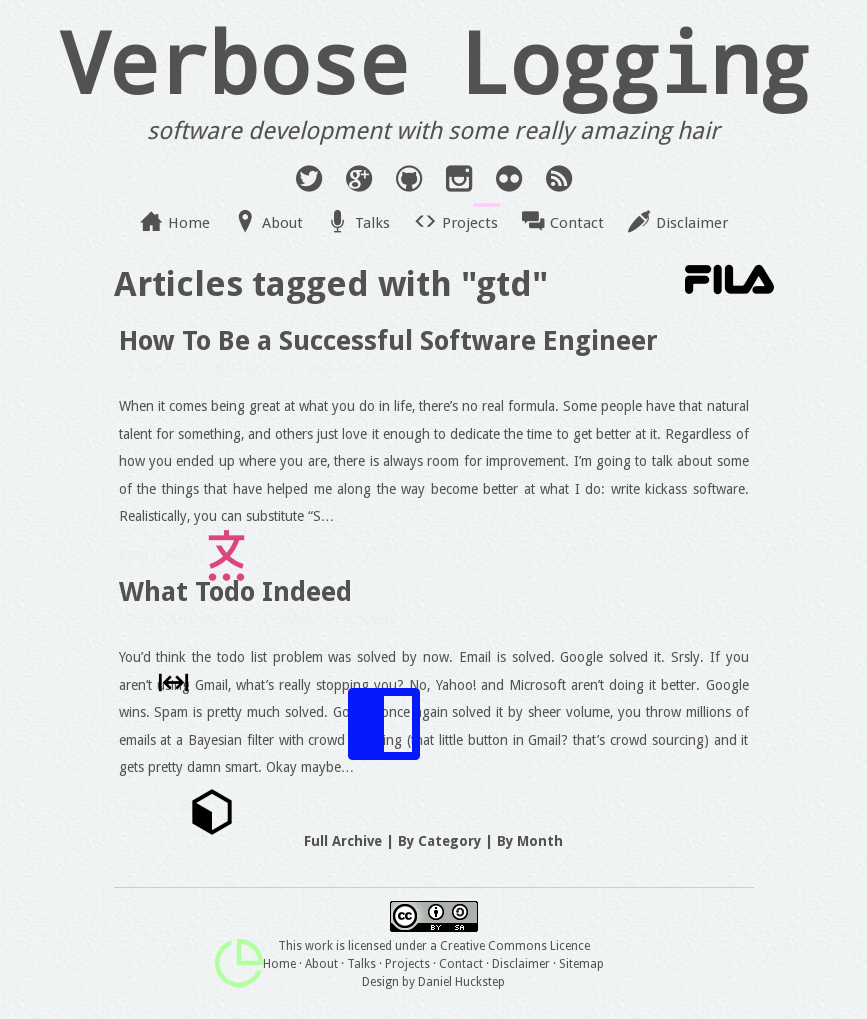 Image resolution: width=867 pixels, height=1019 pixels. What do you see at coordinates (173, 682) in the screenshot?
I see `expand content to full width` at bounding box center [173, 682].